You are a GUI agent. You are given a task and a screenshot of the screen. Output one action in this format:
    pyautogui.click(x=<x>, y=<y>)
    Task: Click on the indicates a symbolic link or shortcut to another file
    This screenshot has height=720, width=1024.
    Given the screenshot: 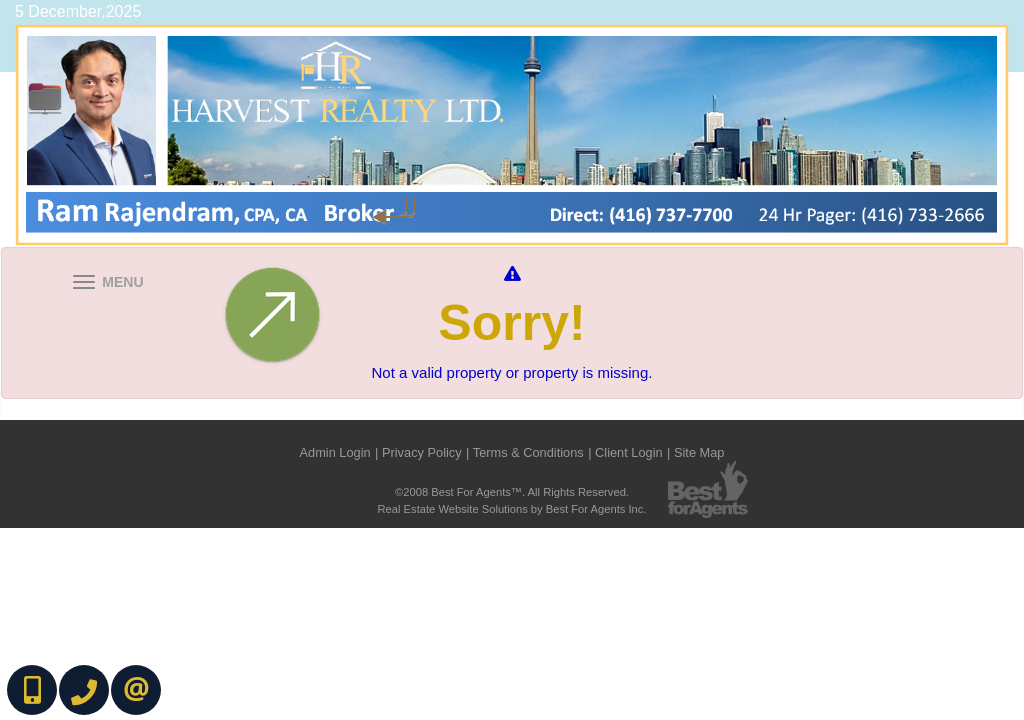 What is the action you would take?
    pyautogui.click(x=272, y=314)
    